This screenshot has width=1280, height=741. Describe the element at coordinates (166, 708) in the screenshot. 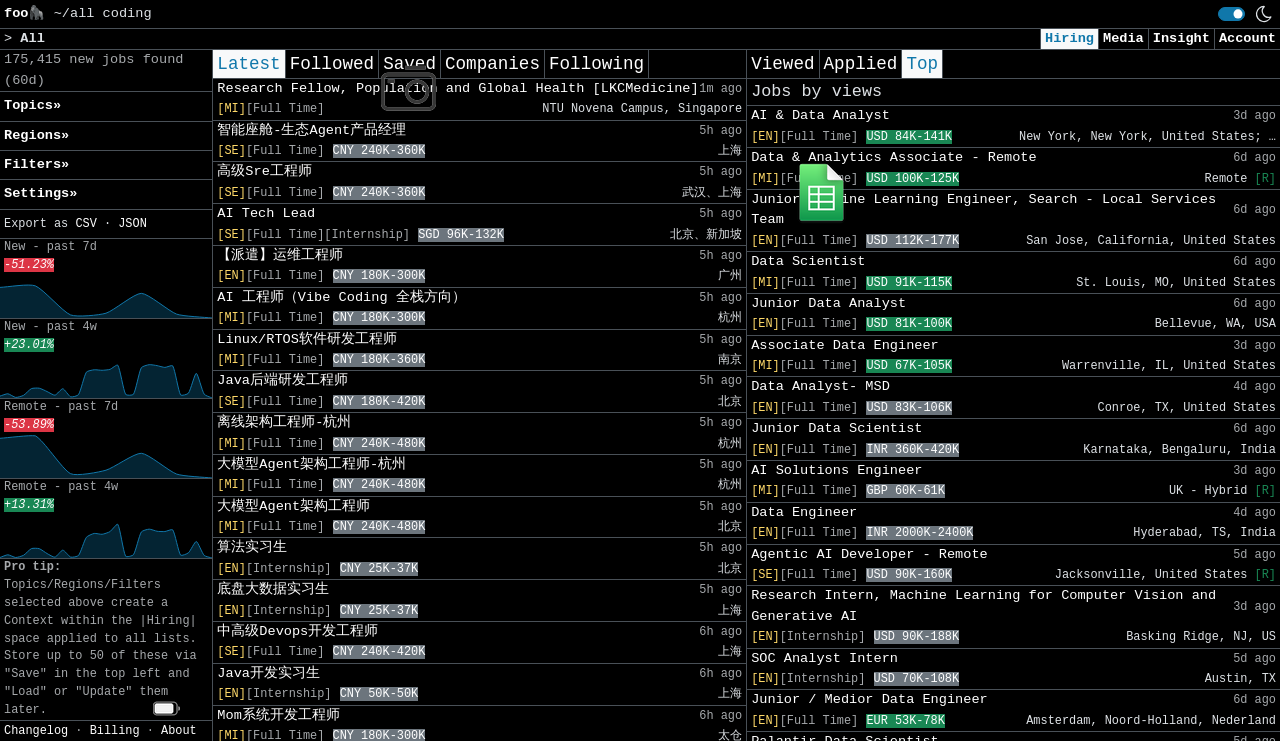

I see `indicates battery level at 80% charge` at that location.